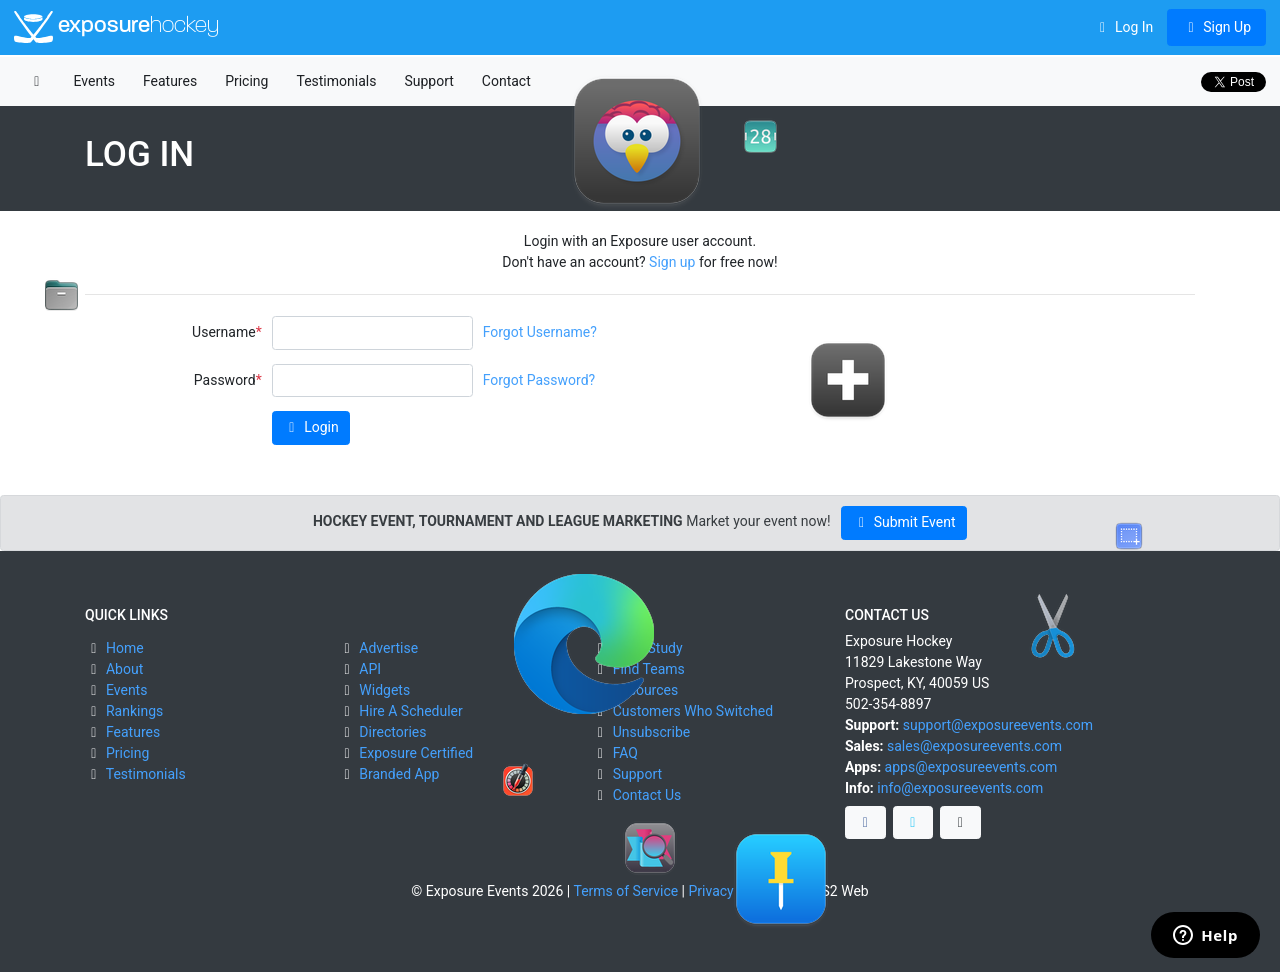  Describe the element at coordinates (518, 781) in the screenshot. I see `open Digital Color Meter app` at that location.